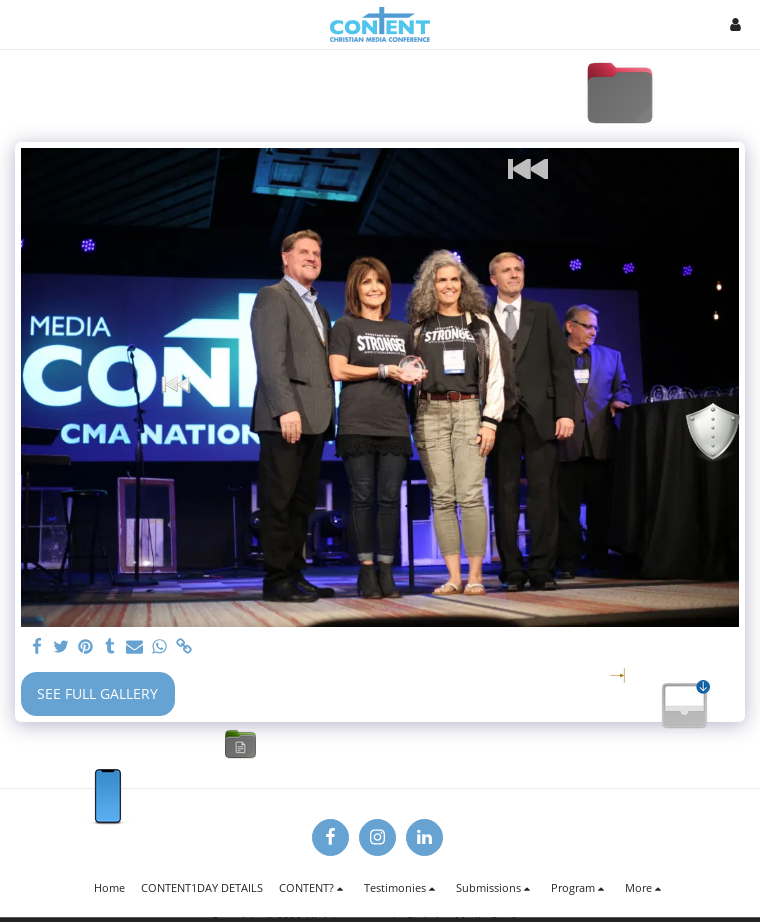 The height and width of the screenshot is (922, 760). Describe the element at coordinates (620, 93) in the screenshot. I see `open folder to view contents` at that location.